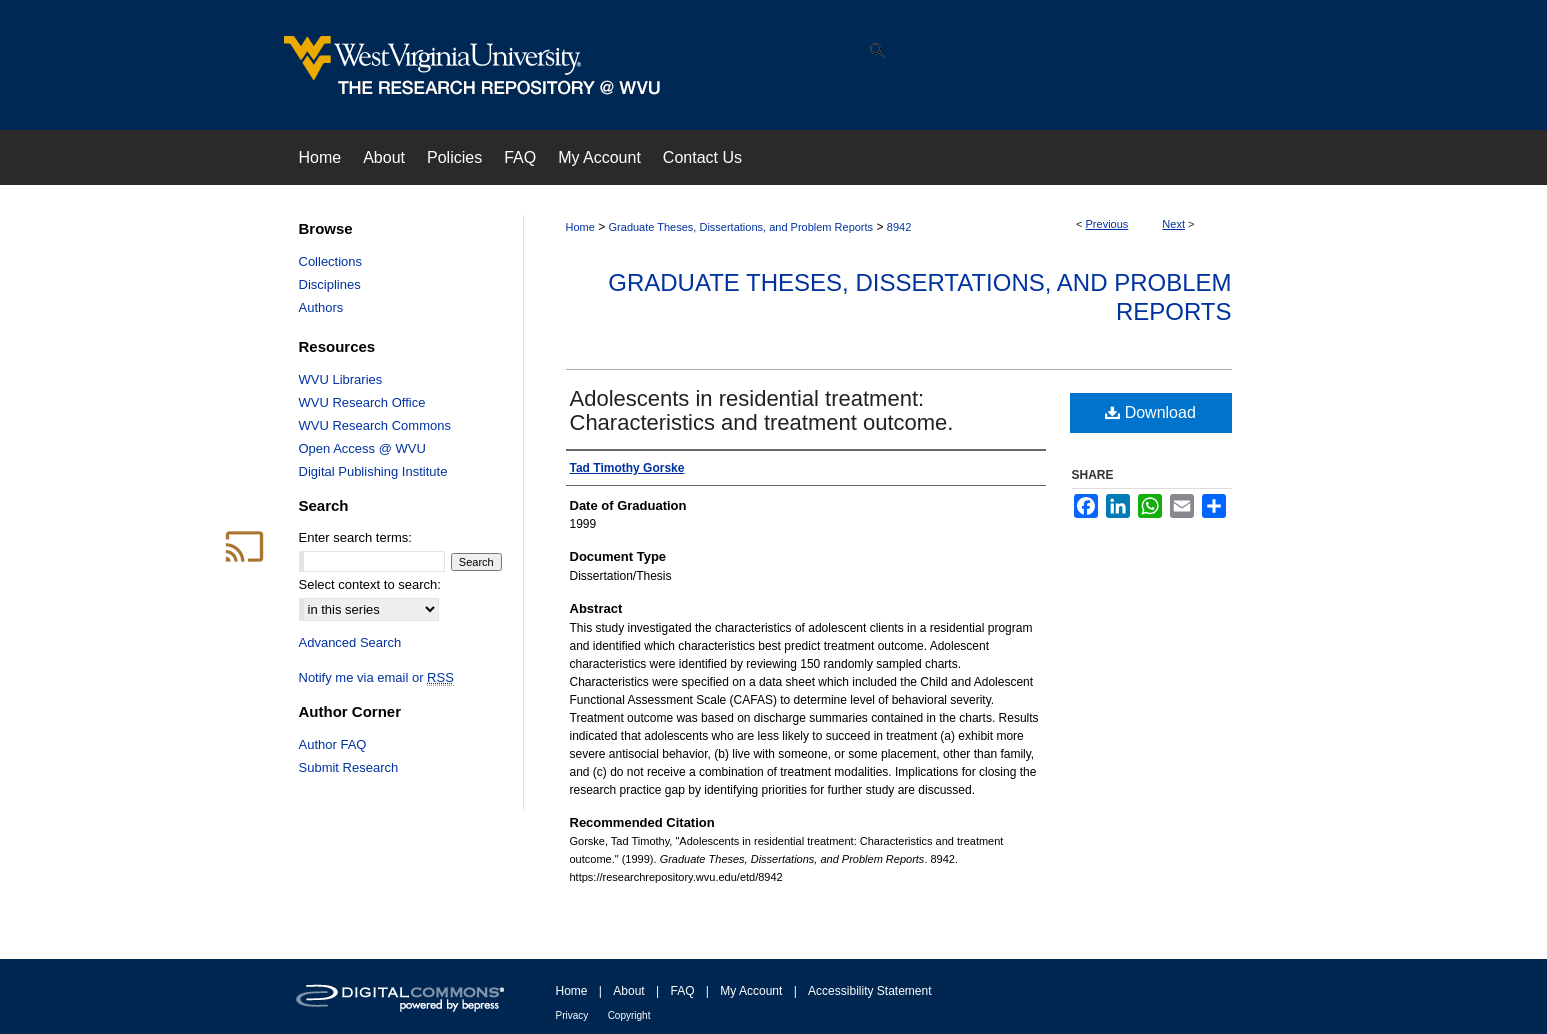 Image resolution: width=1547 pixels, height=1034 pixels. I want to click on sistrix SEO tool logo, so click(877, 50).